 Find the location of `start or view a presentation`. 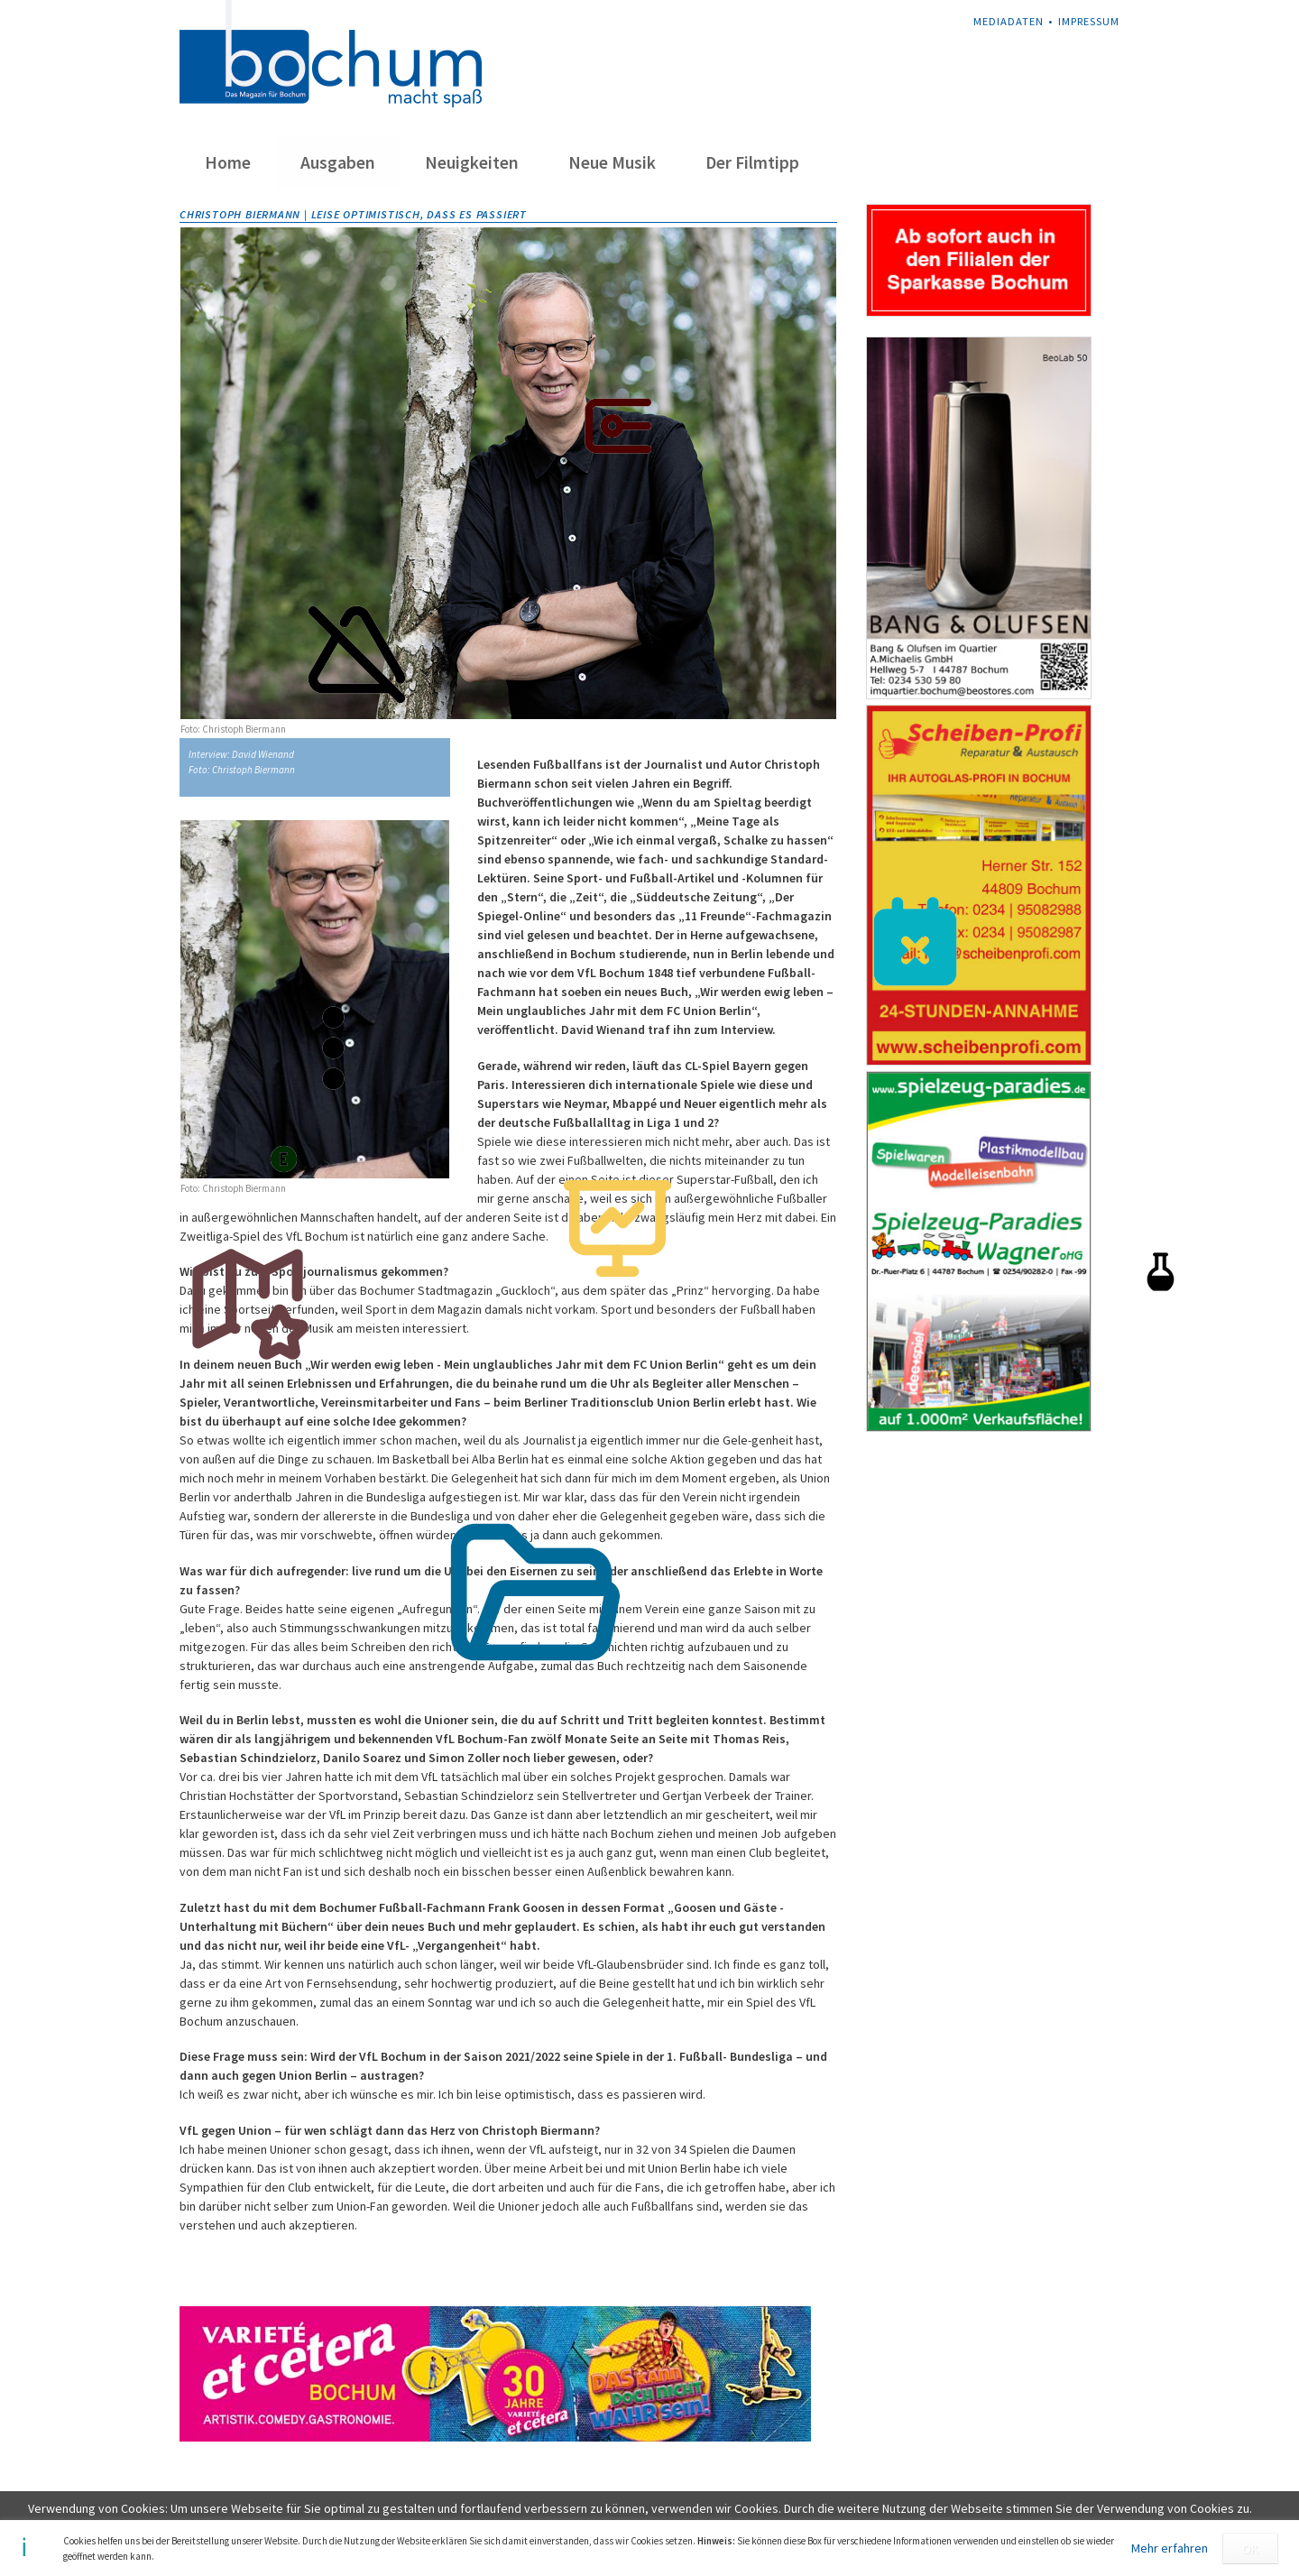

start or view a presentation is located at coordinates (617, 1228).